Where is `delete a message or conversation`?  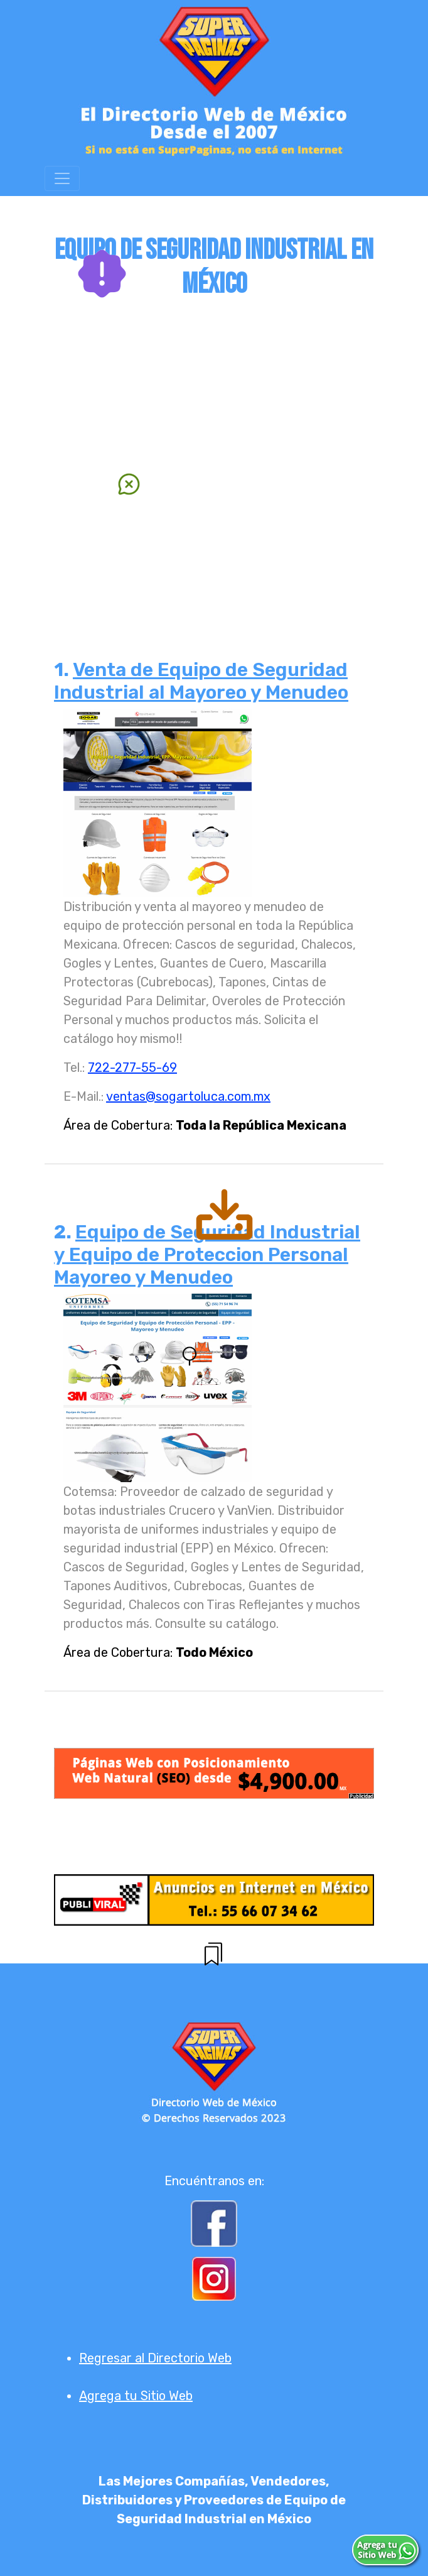
delete a message or conversation is located at coordinates (129, 484).